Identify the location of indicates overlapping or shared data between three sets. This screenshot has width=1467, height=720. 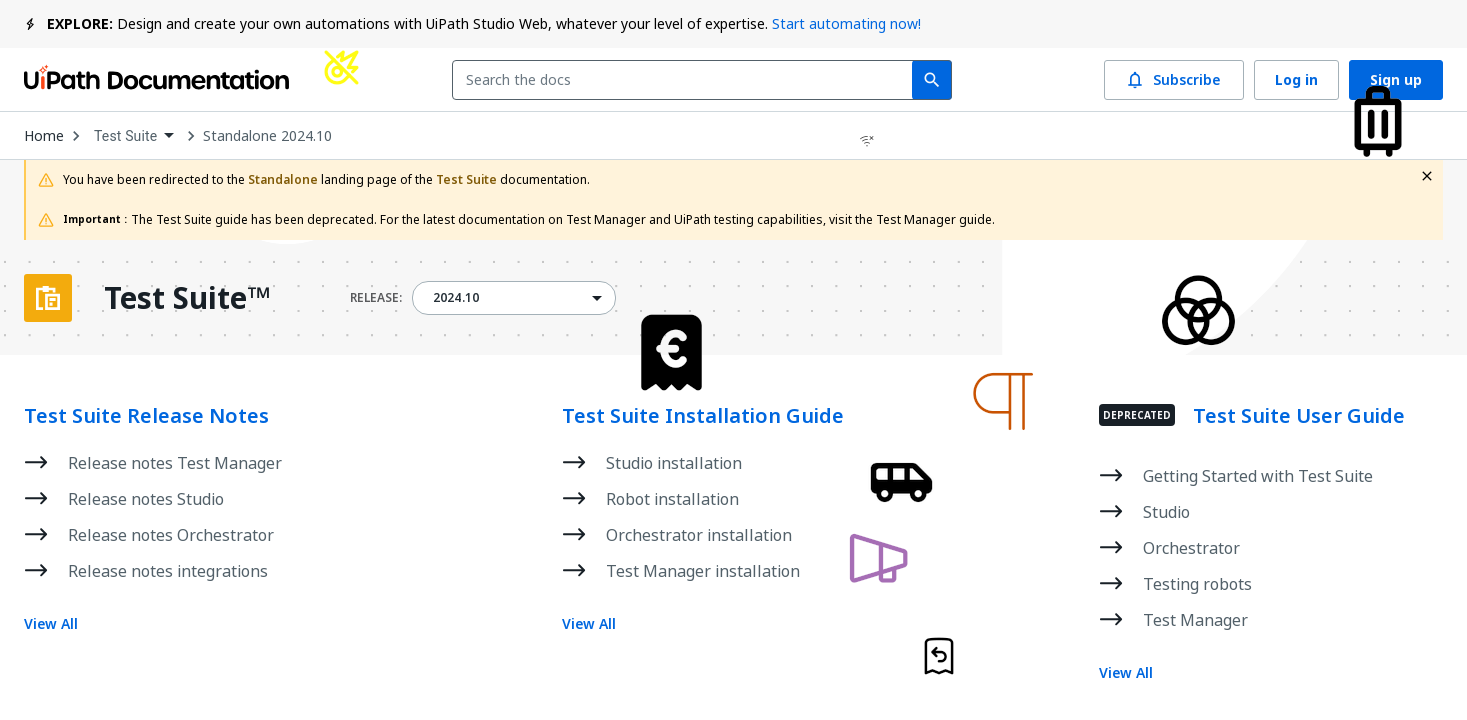
(1198, 311).